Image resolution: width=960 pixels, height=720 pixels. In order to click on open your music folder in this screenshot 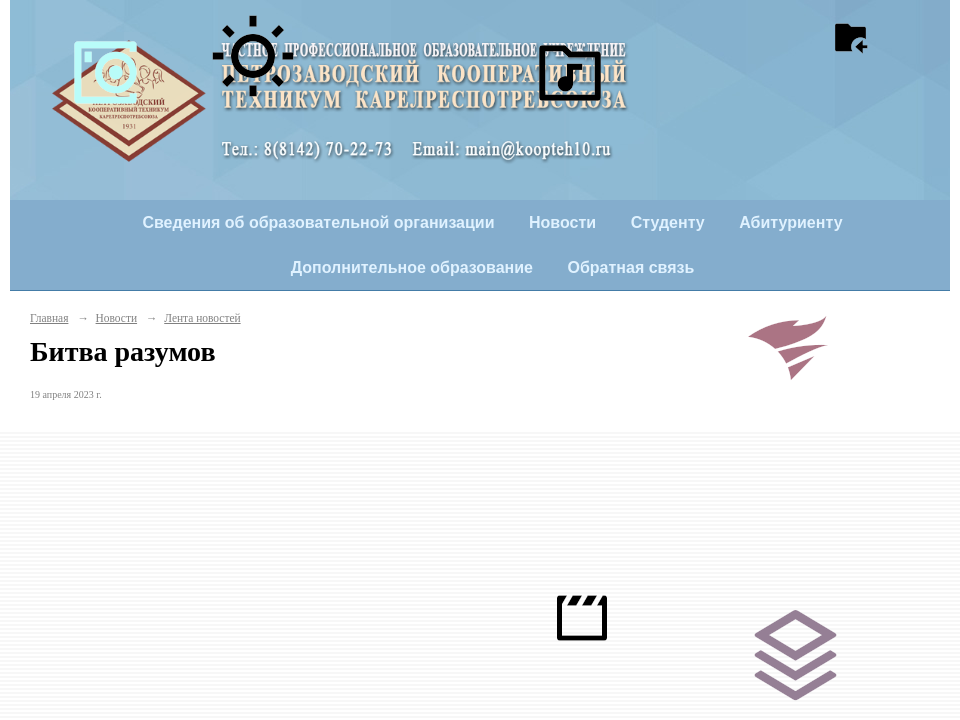, I will do `click(570, 73)`.